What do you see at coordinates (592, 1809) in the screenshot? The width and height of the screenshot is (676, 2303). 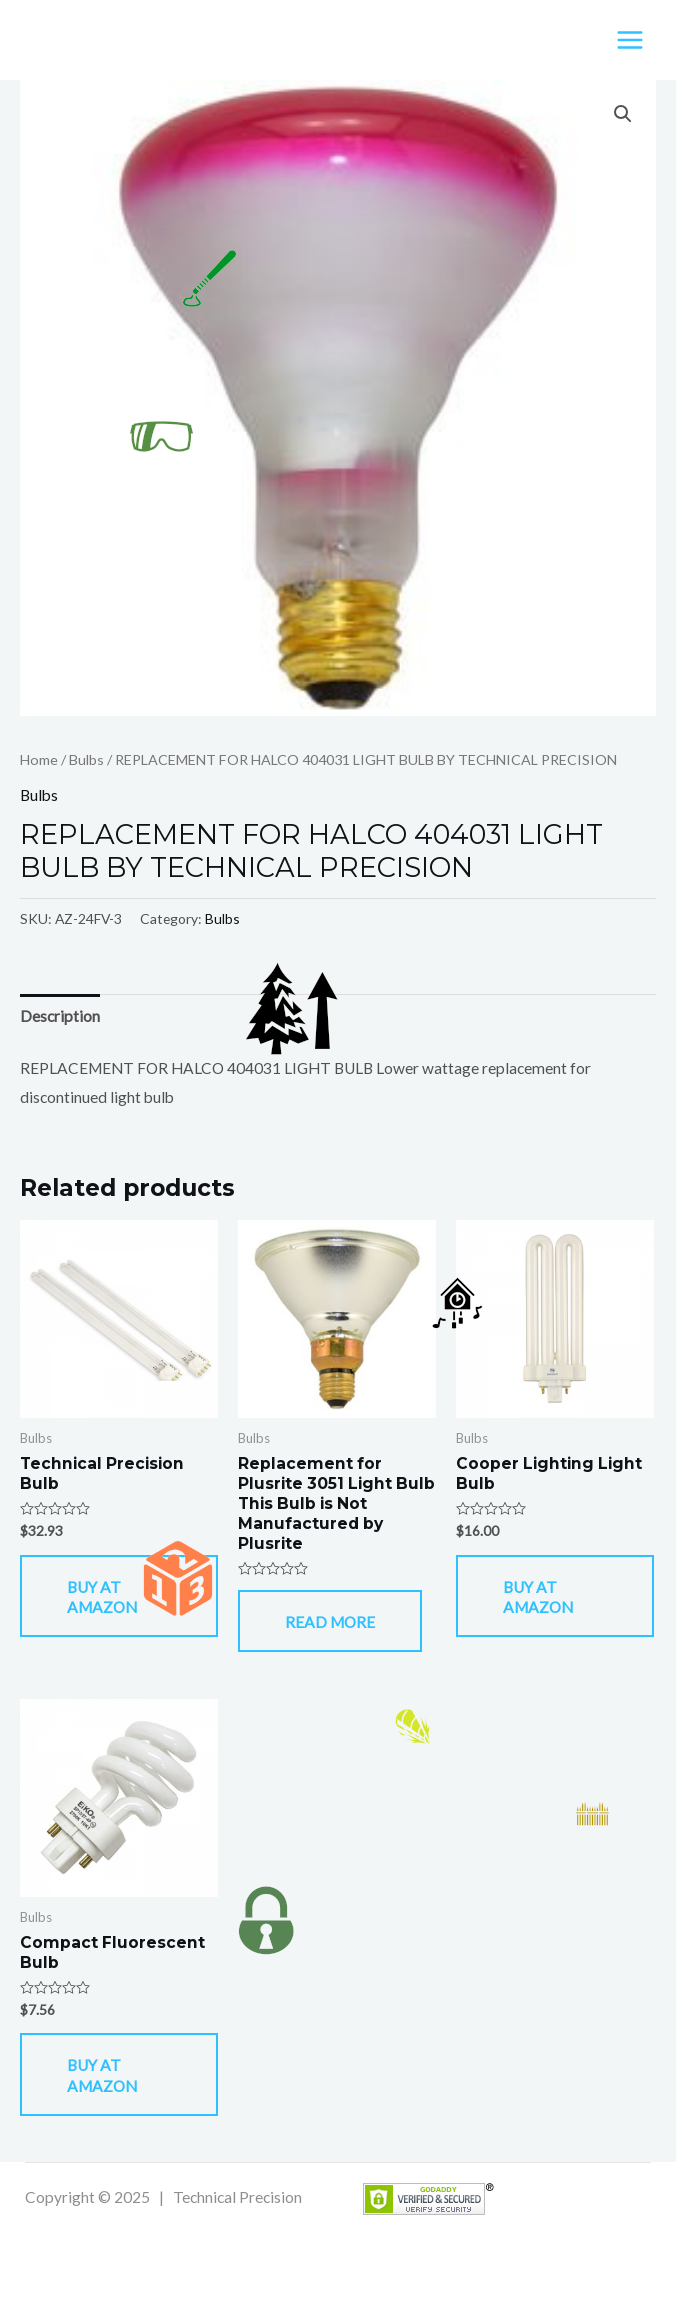 I see `defensive wall or barrier structure in a strategy game` at bounding box center [592, 1809].